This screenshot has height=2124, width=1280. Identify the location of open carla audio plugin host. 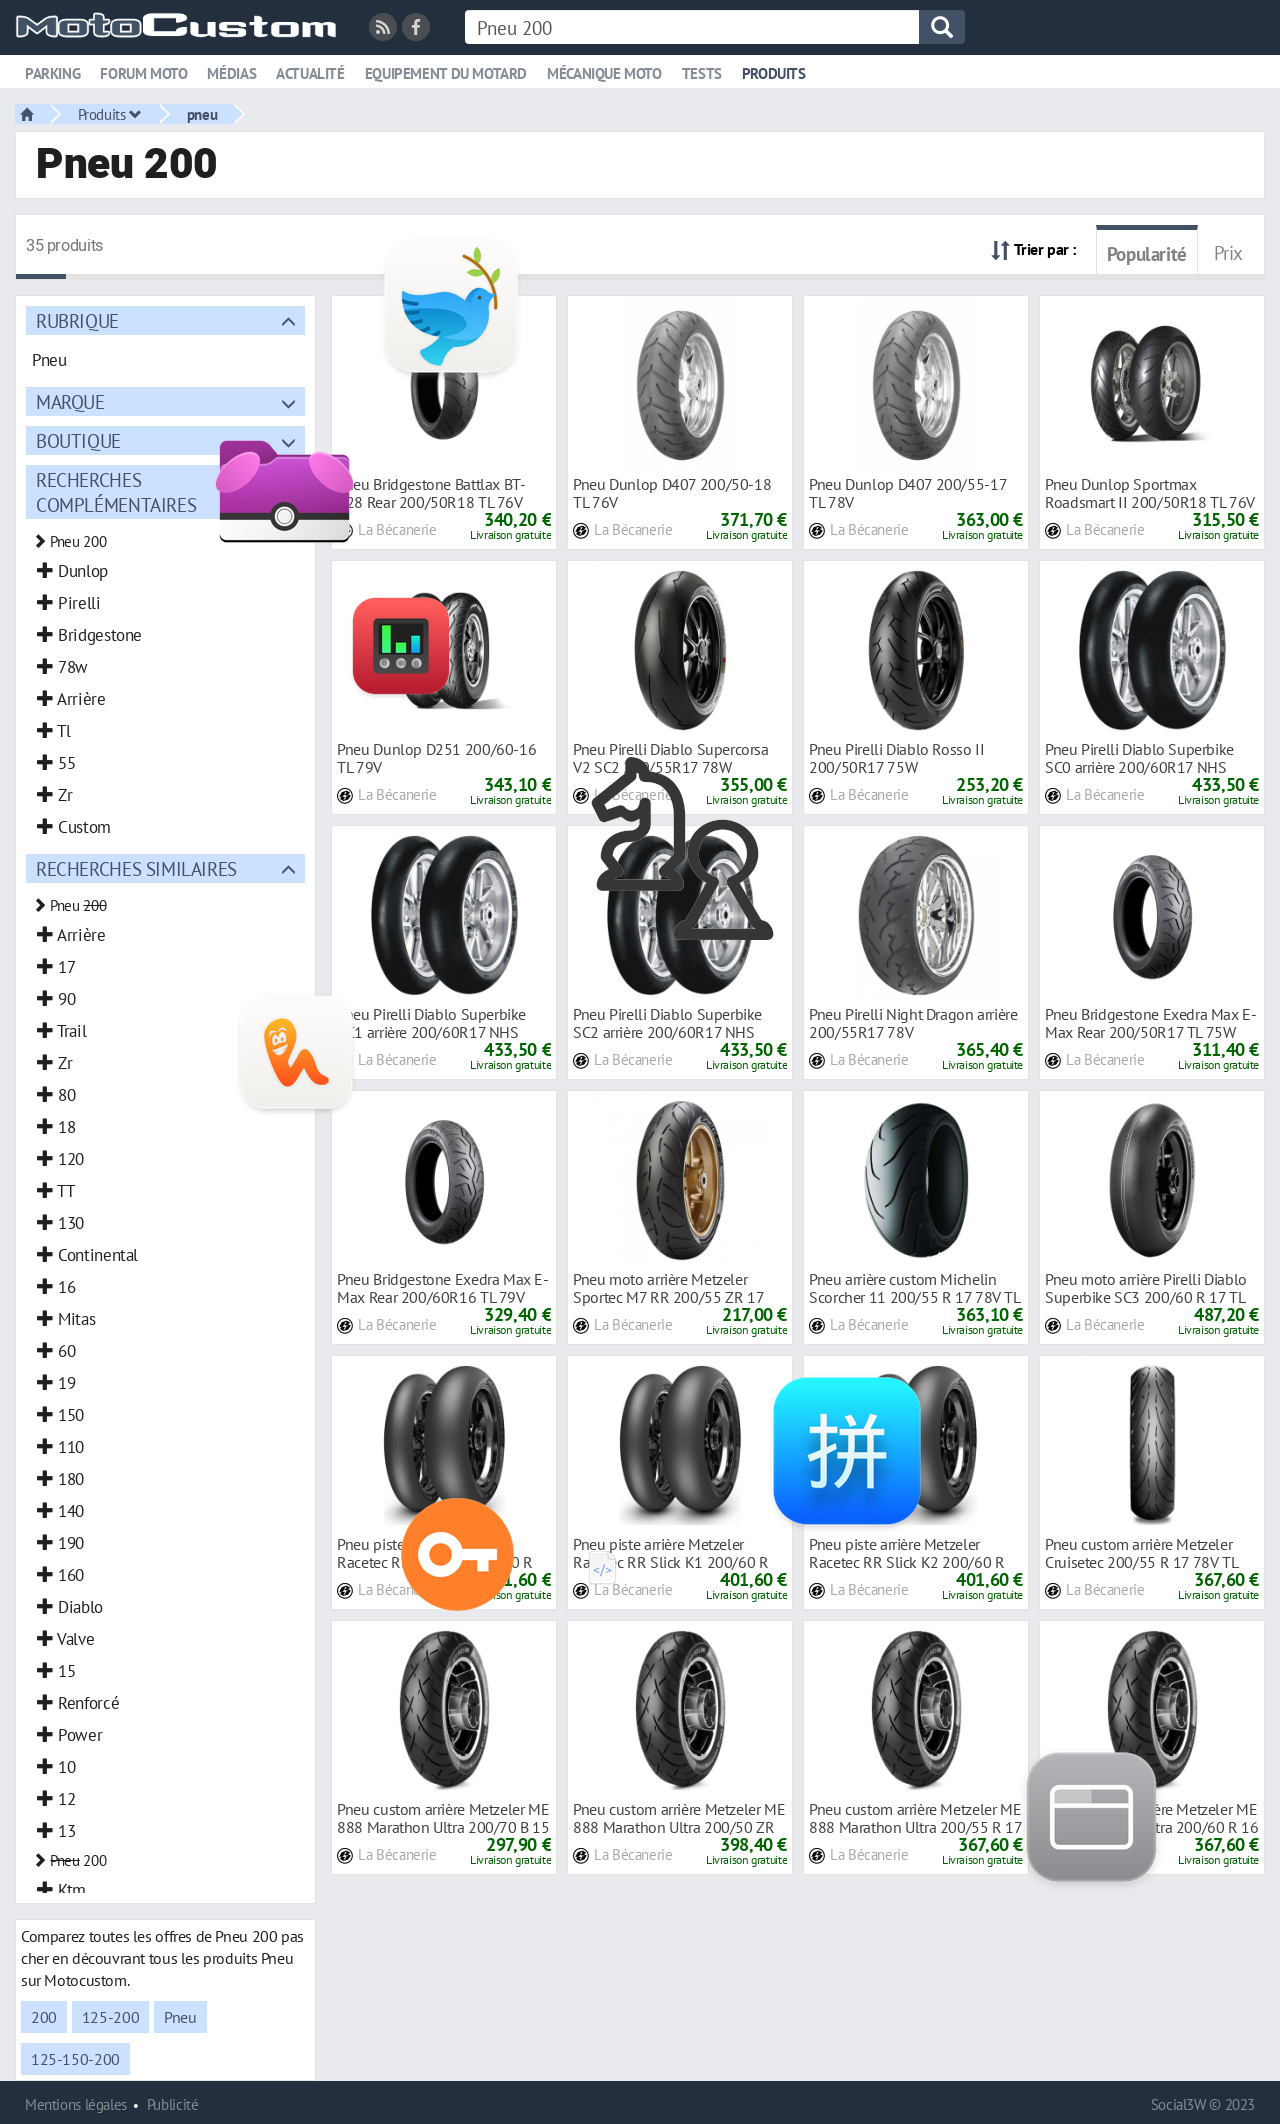
(401, 646).